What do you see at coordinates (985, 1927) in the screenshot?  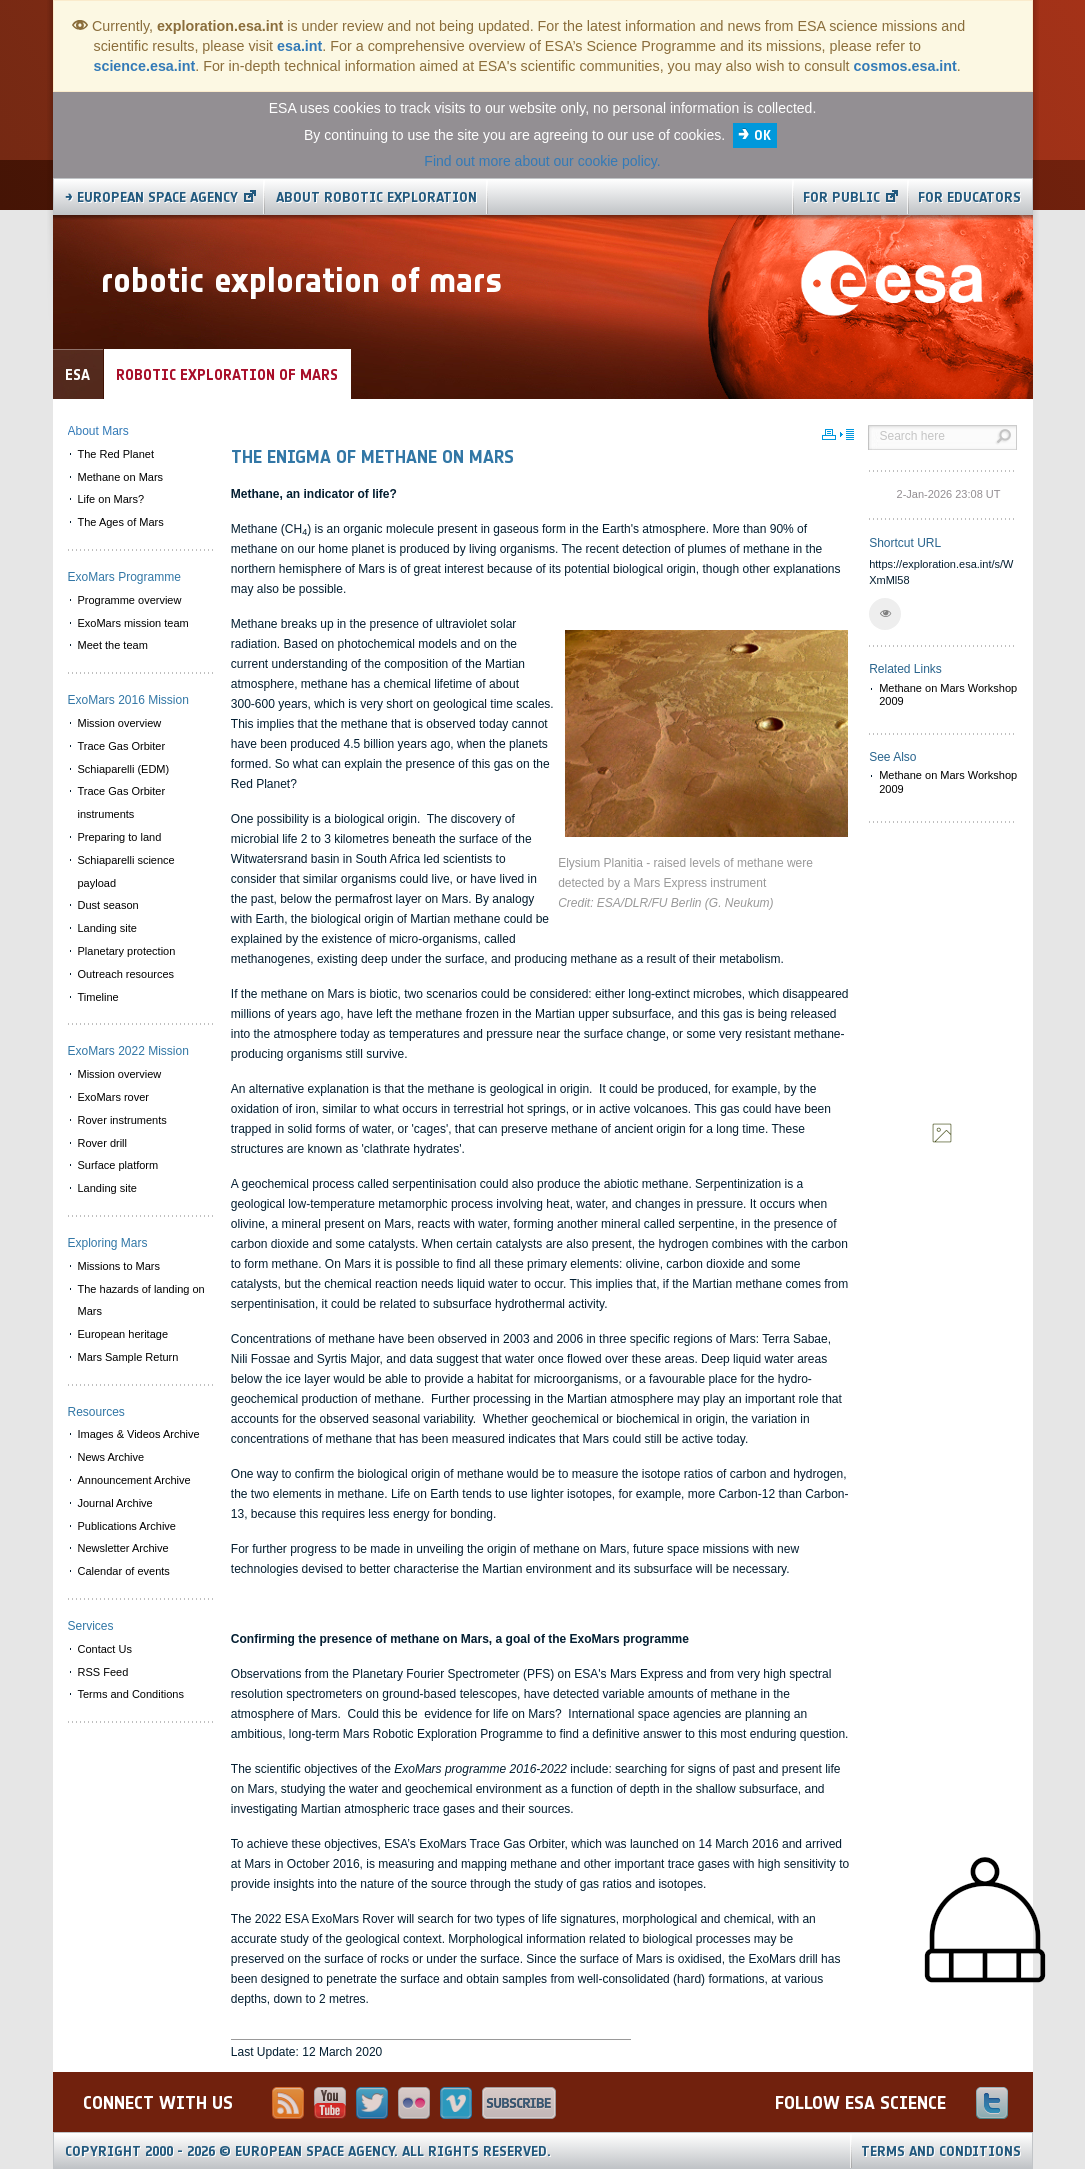 I see `select winter or cold weather clothing category` at bounding box center [985, 1927].